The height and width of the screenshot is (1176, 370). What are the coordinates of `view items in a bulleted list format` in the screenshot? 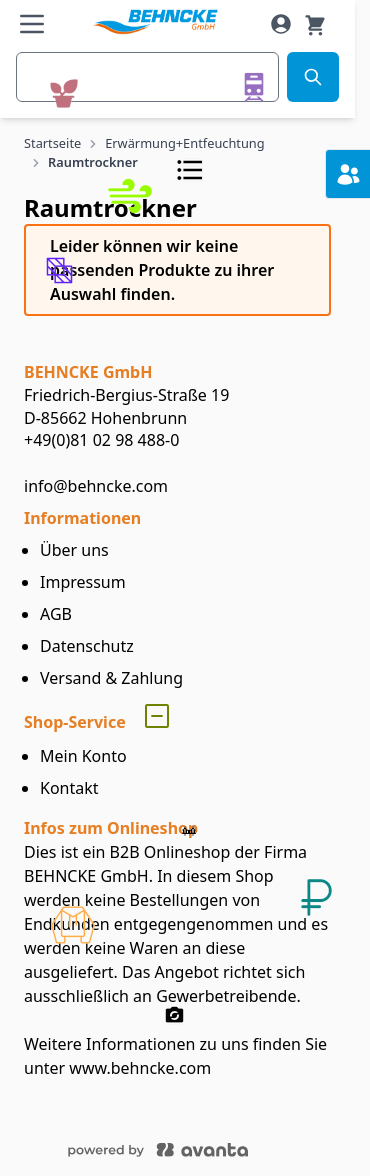 It's located at (190, 170).